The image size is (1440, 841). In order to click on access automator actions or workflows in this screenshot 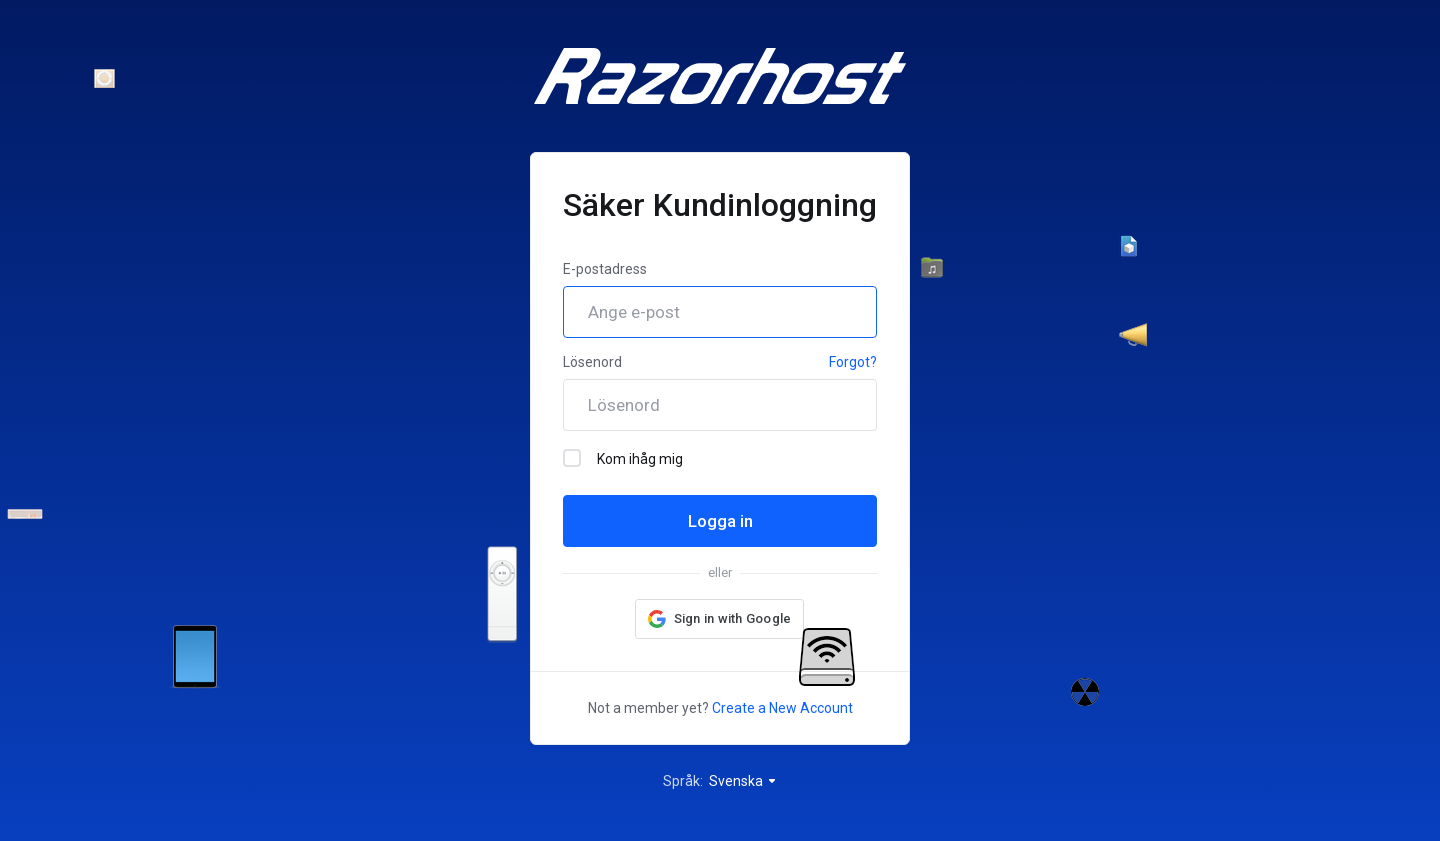, I will do `click(1133, 334)`.